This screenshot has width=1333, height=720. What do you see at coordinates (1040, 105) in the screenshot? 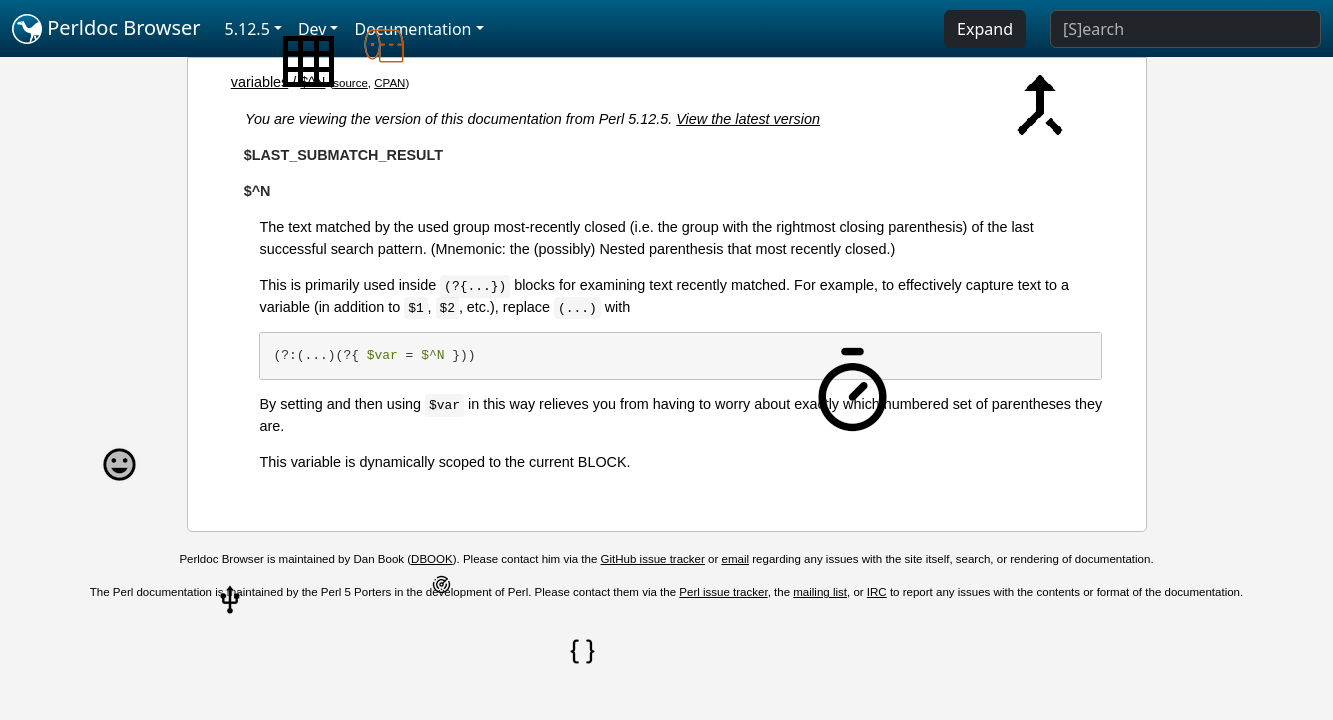
I see `merge branches or items together` at bounding box center [1040, 105].